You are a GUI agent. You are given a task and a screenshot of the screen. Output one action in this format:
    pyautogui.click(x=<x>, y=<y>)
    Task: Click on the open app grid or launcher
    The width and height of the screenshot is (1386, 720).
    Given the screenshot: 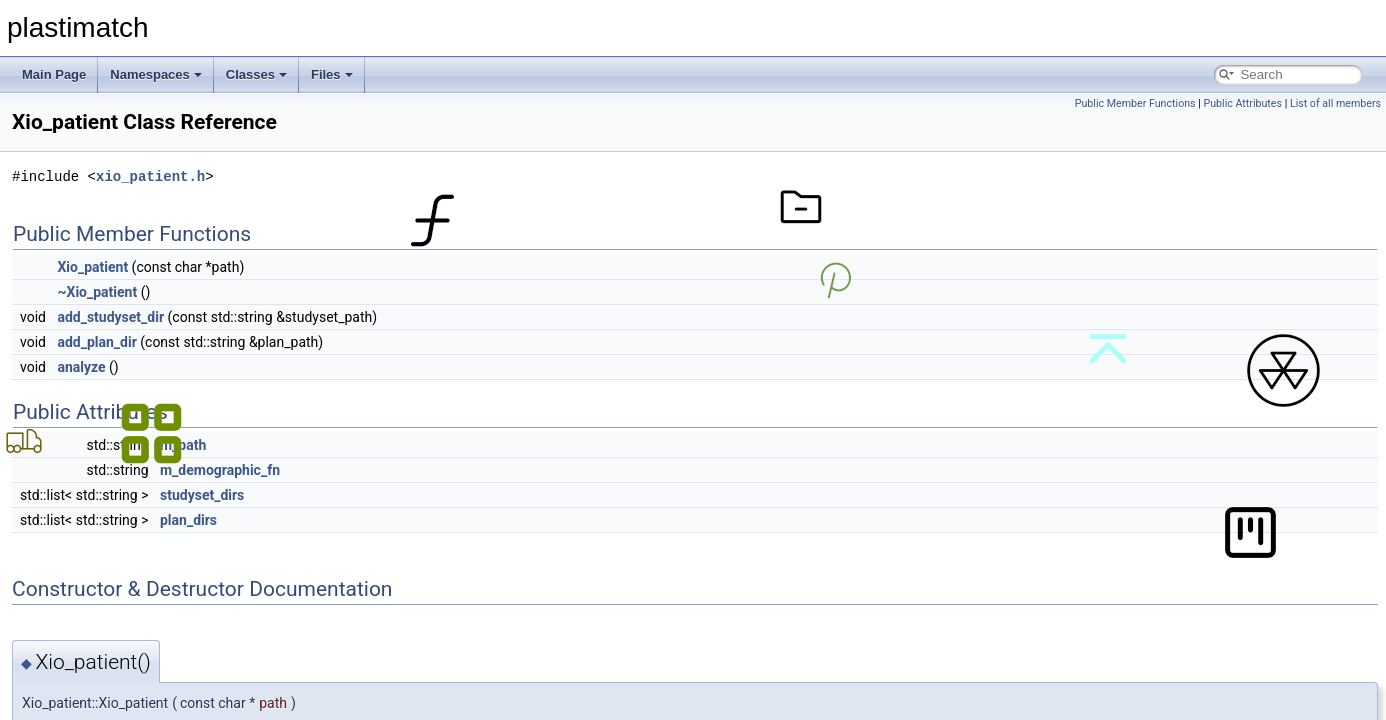 What is the action you would take?
    pyautogui.click(x=151, y=433)
    